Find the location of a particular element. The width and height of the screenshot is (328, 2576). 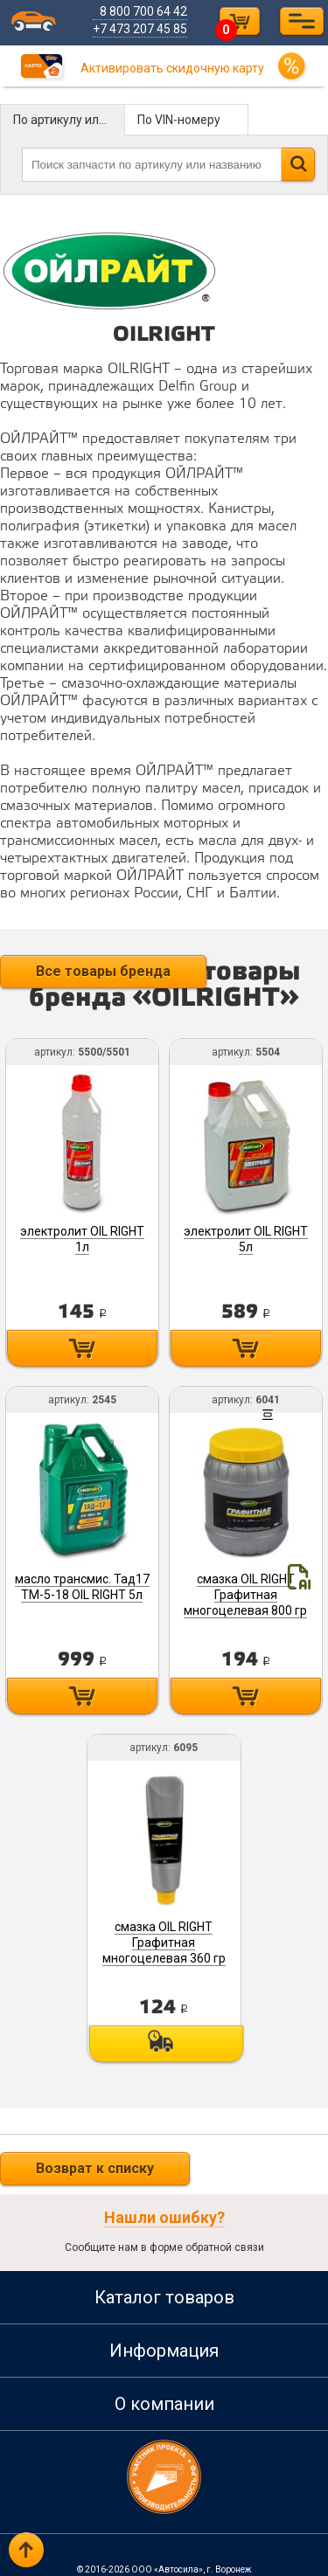

distribute elements evenly horizontally is located at coordinates (268, 1415).